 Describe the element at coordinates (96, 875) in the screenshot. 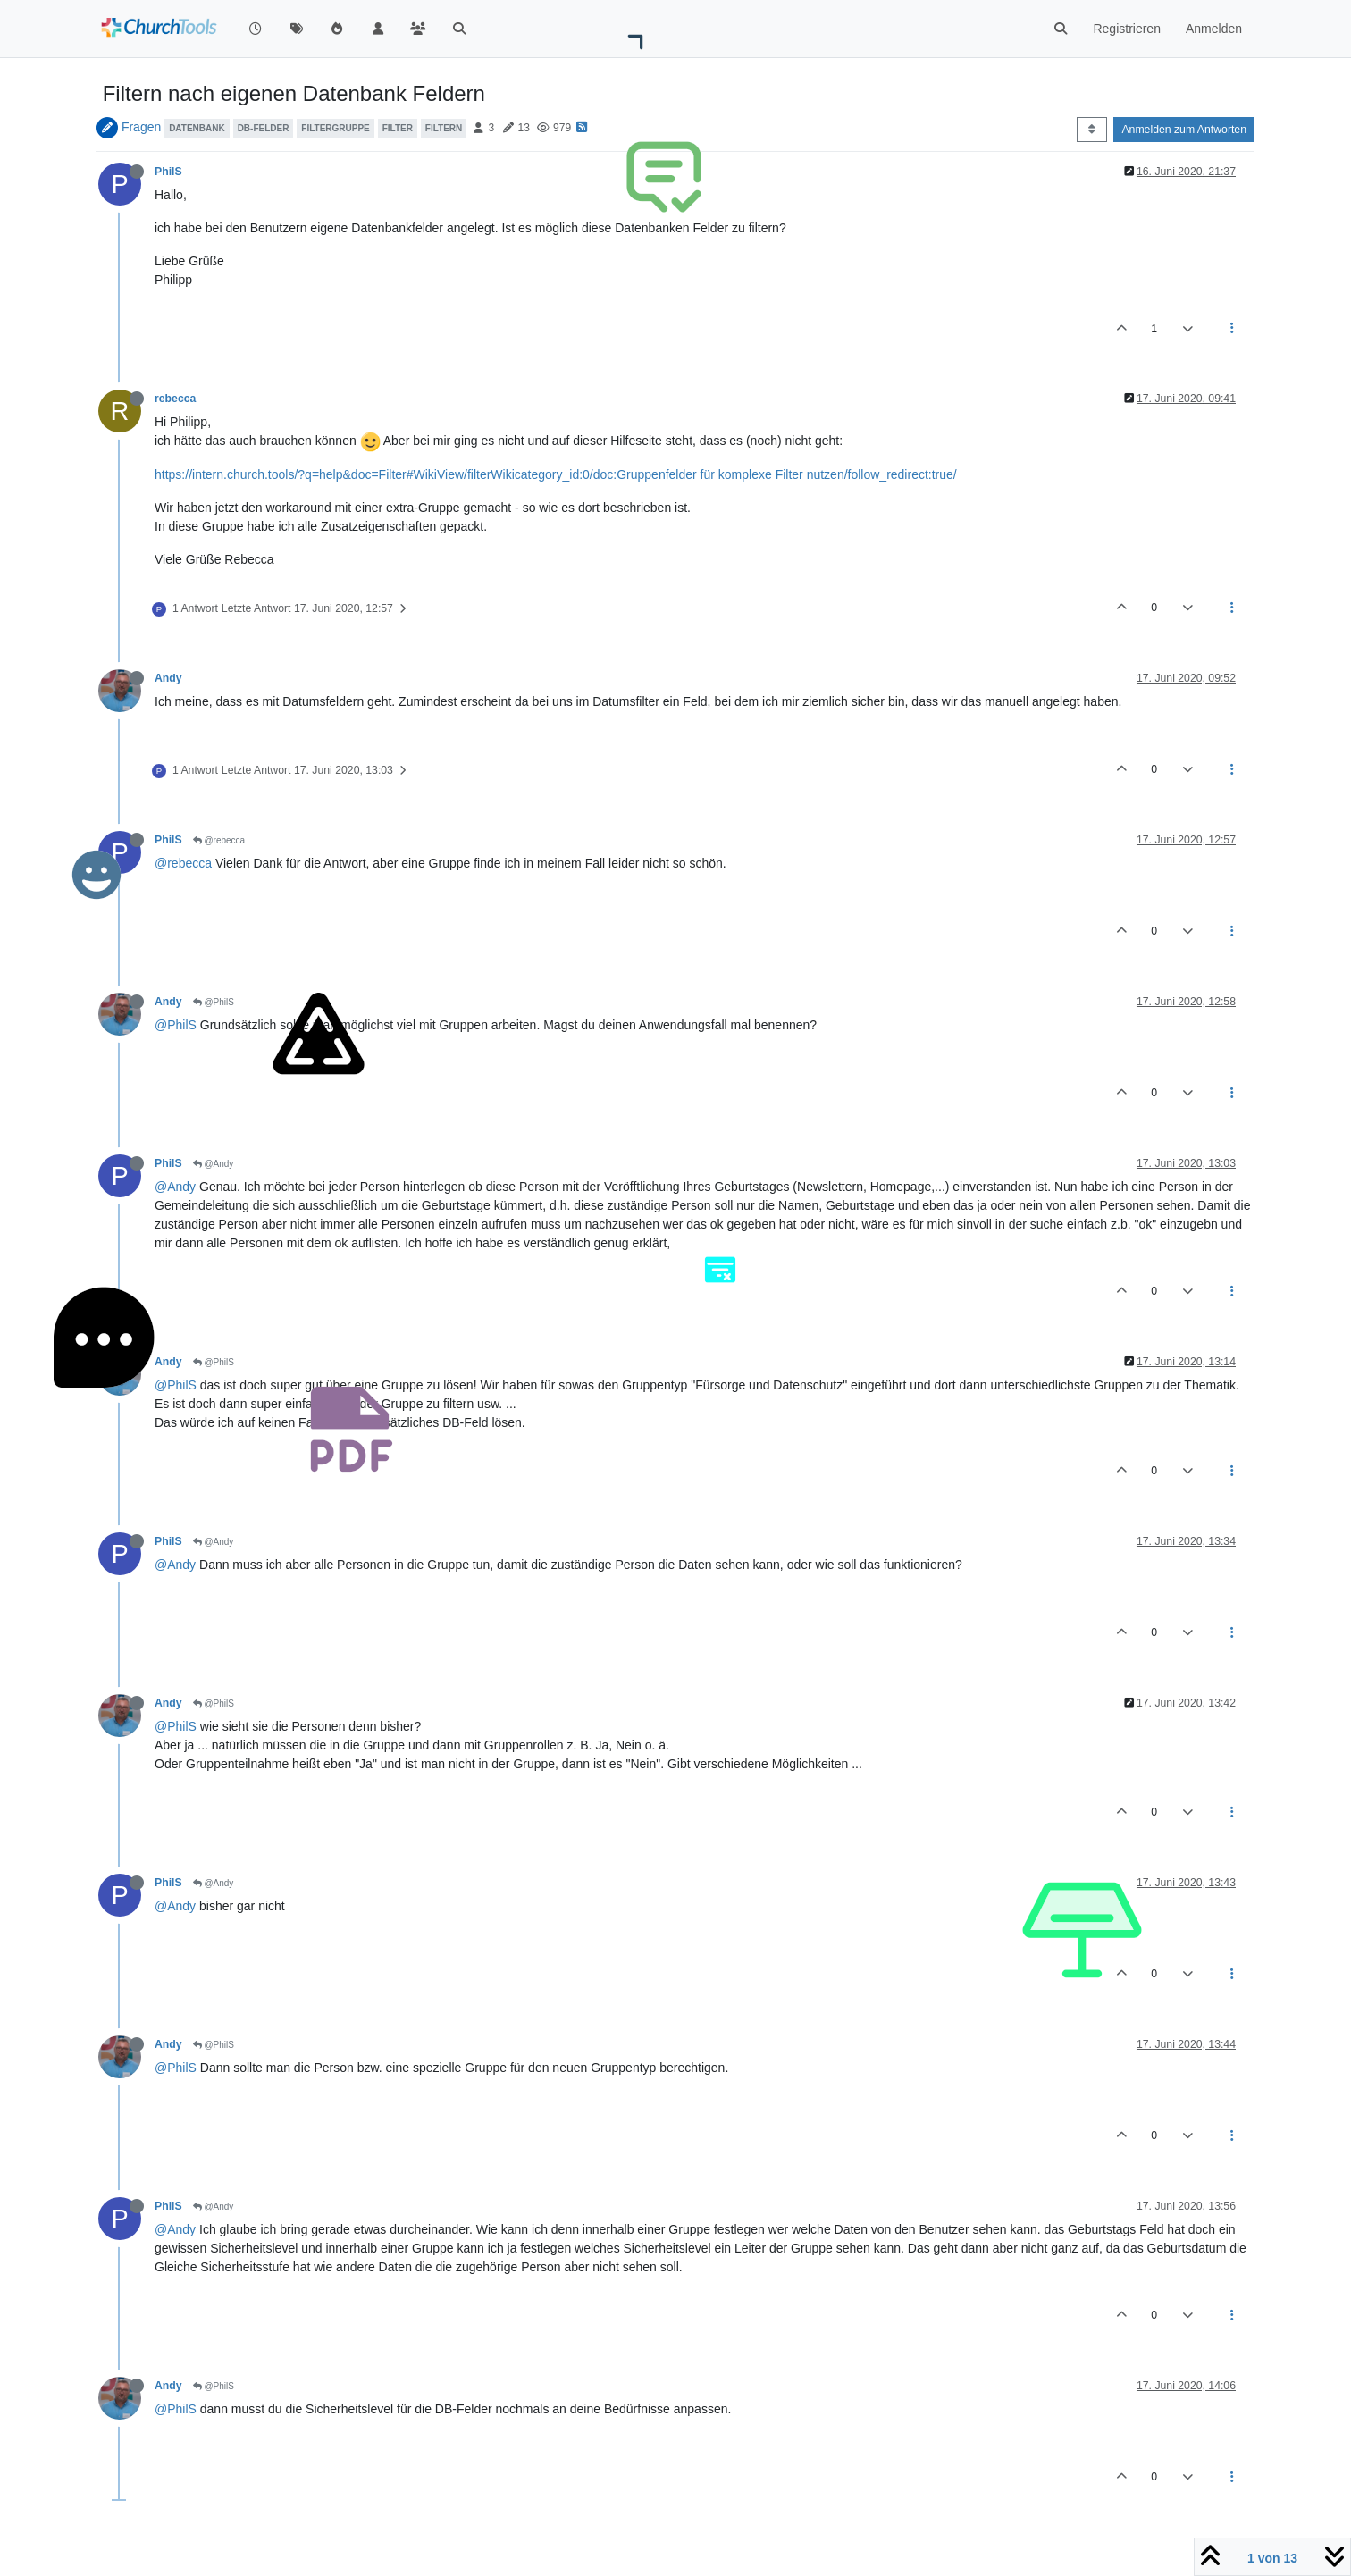

I see `add a reaction or emoji` at that location.